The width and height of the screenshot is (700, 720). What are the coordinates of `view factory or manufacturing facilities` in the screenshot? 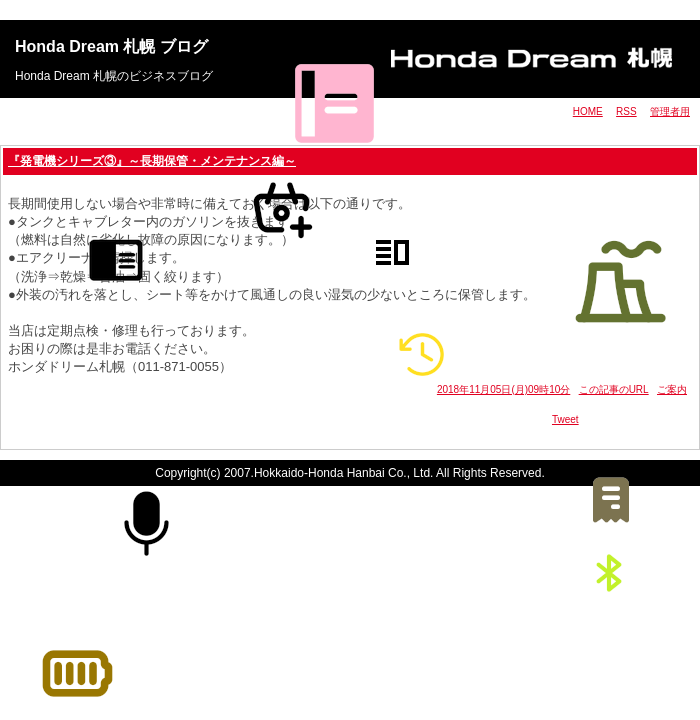 It's located at (618, 279).